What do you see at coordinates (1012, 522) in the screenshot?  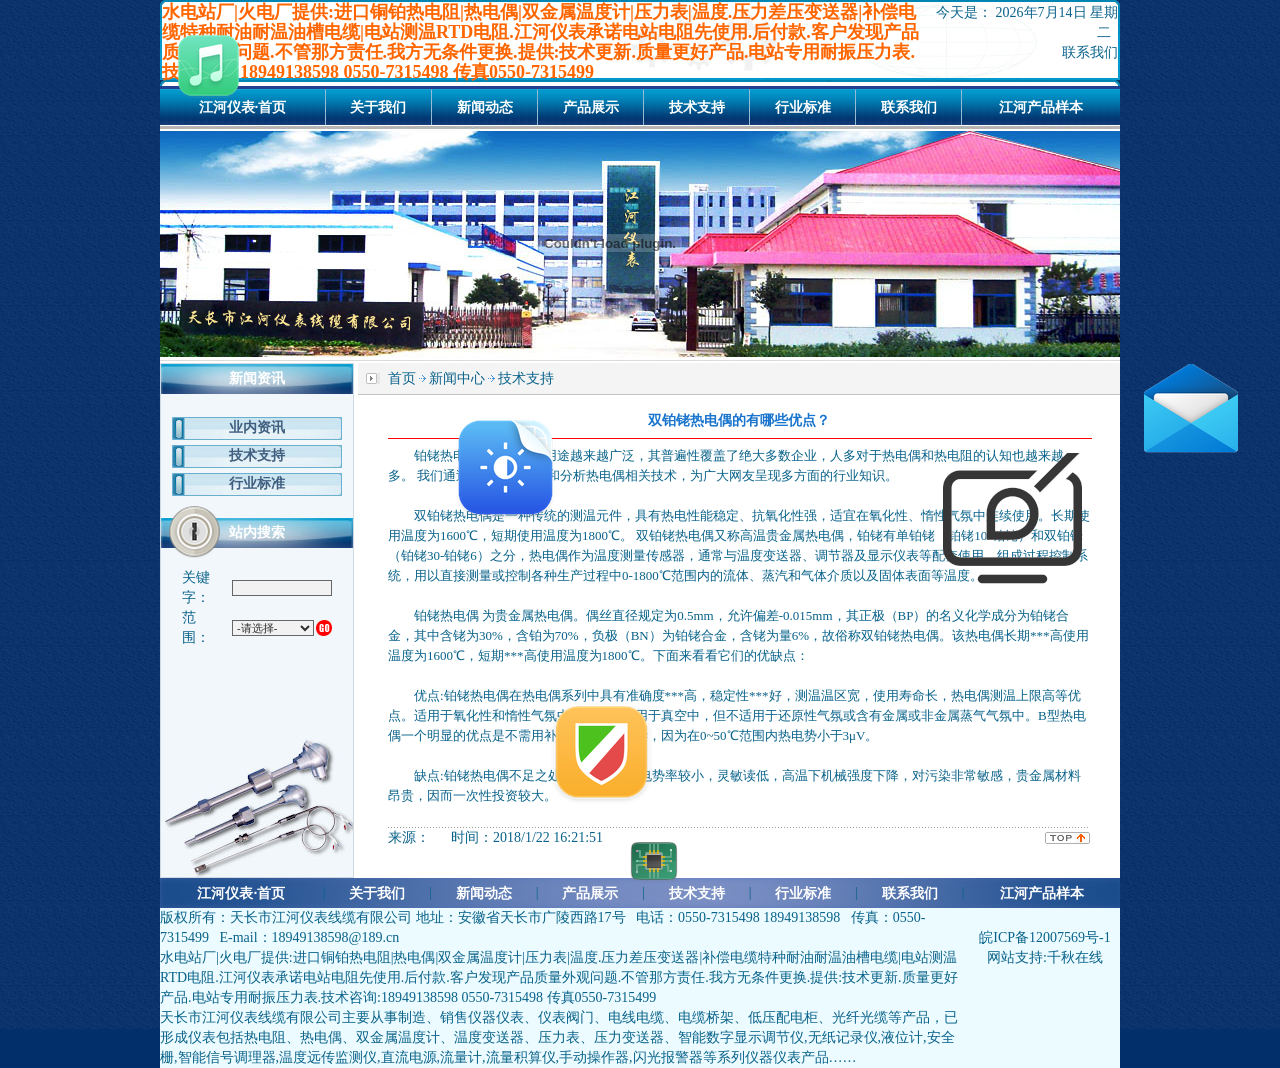 I see `access display appearance settings` at bounding box center [1012, 522].